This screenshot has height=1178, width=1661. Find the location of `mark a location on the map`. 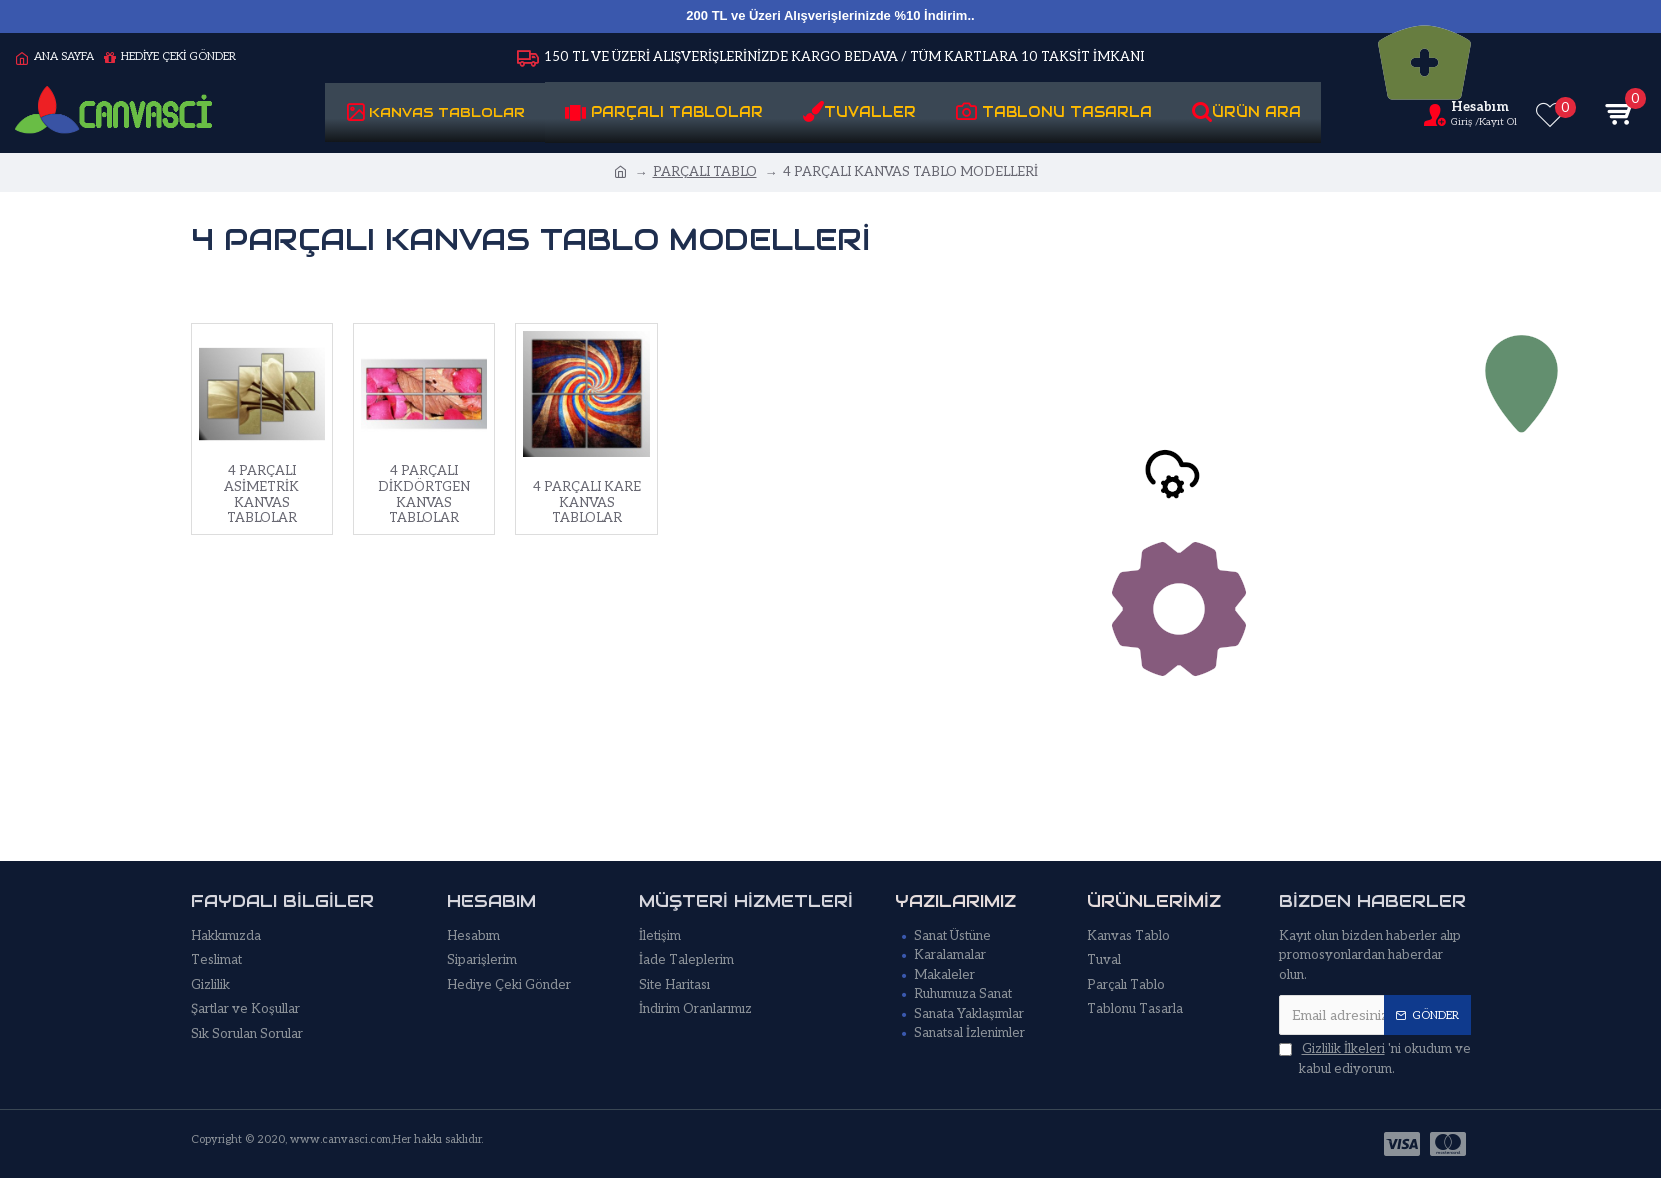

mark a location on the map is located at coordinates (1521, 383).